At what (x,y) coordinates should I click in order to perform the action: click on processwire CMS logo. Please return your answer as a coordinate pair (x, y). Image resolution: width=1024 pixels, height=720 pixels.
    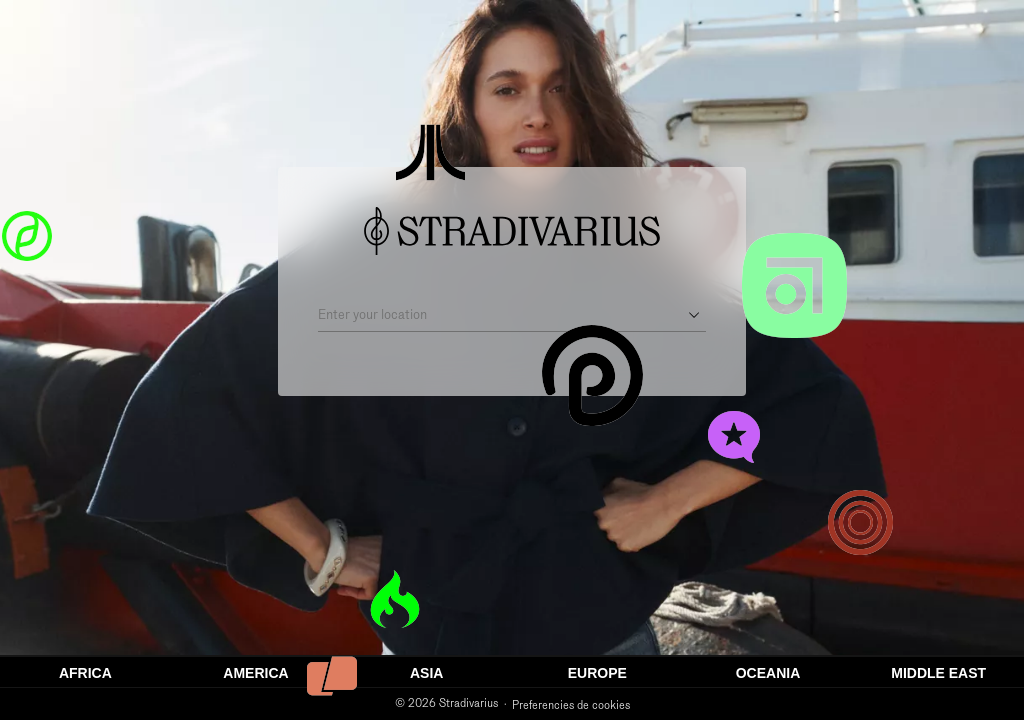
    Looking at the image, I should click on (592, 375).